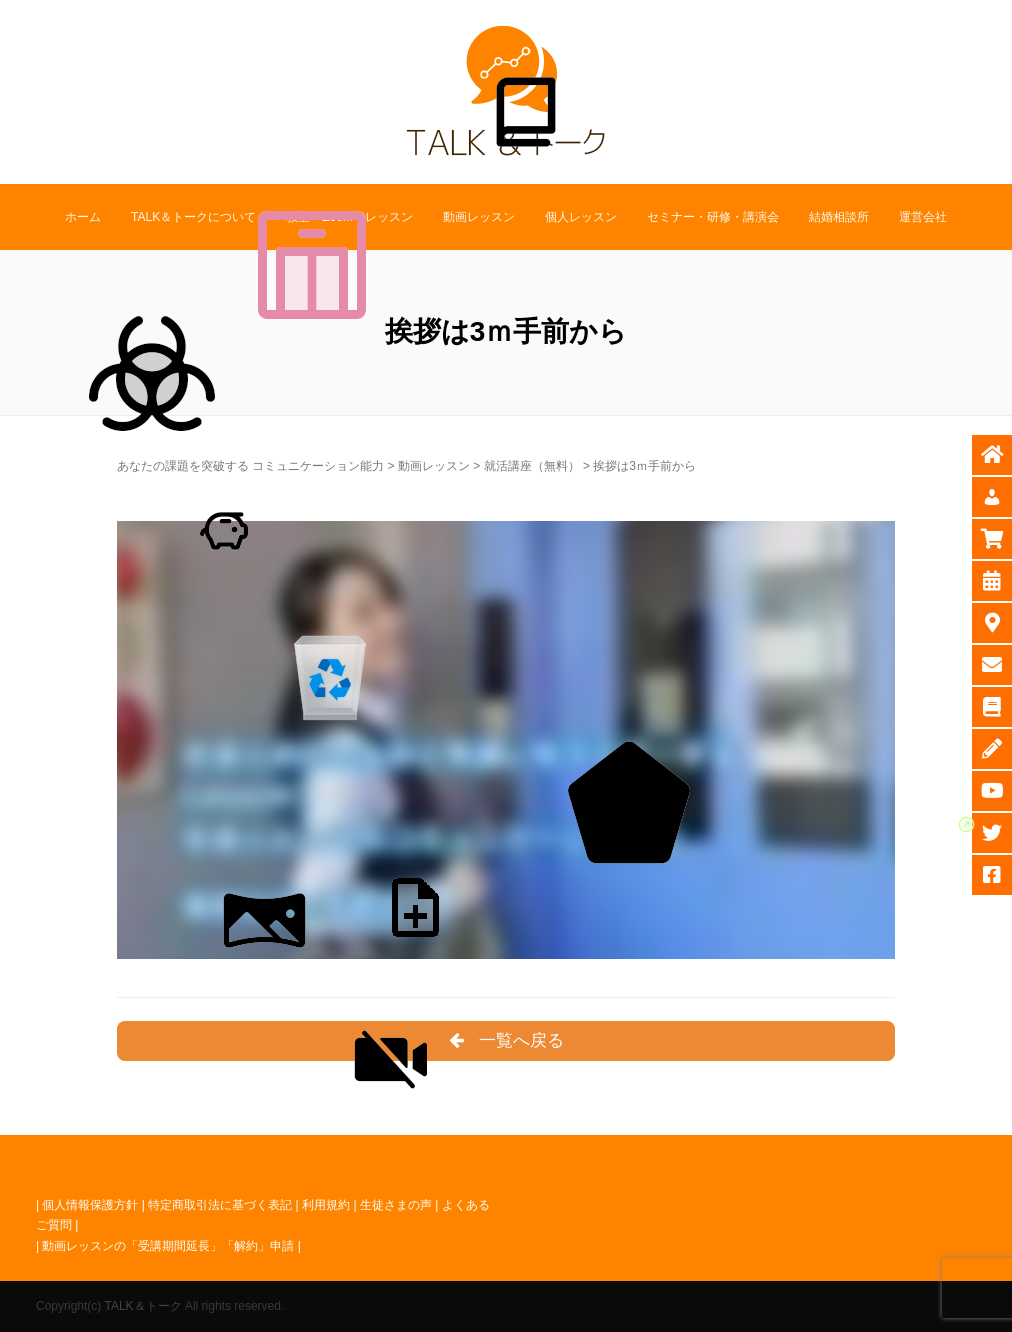  Describe the element at coordinates (264, 920) in the screenshot. I see `view panorama or wide-angle photos` at that location.